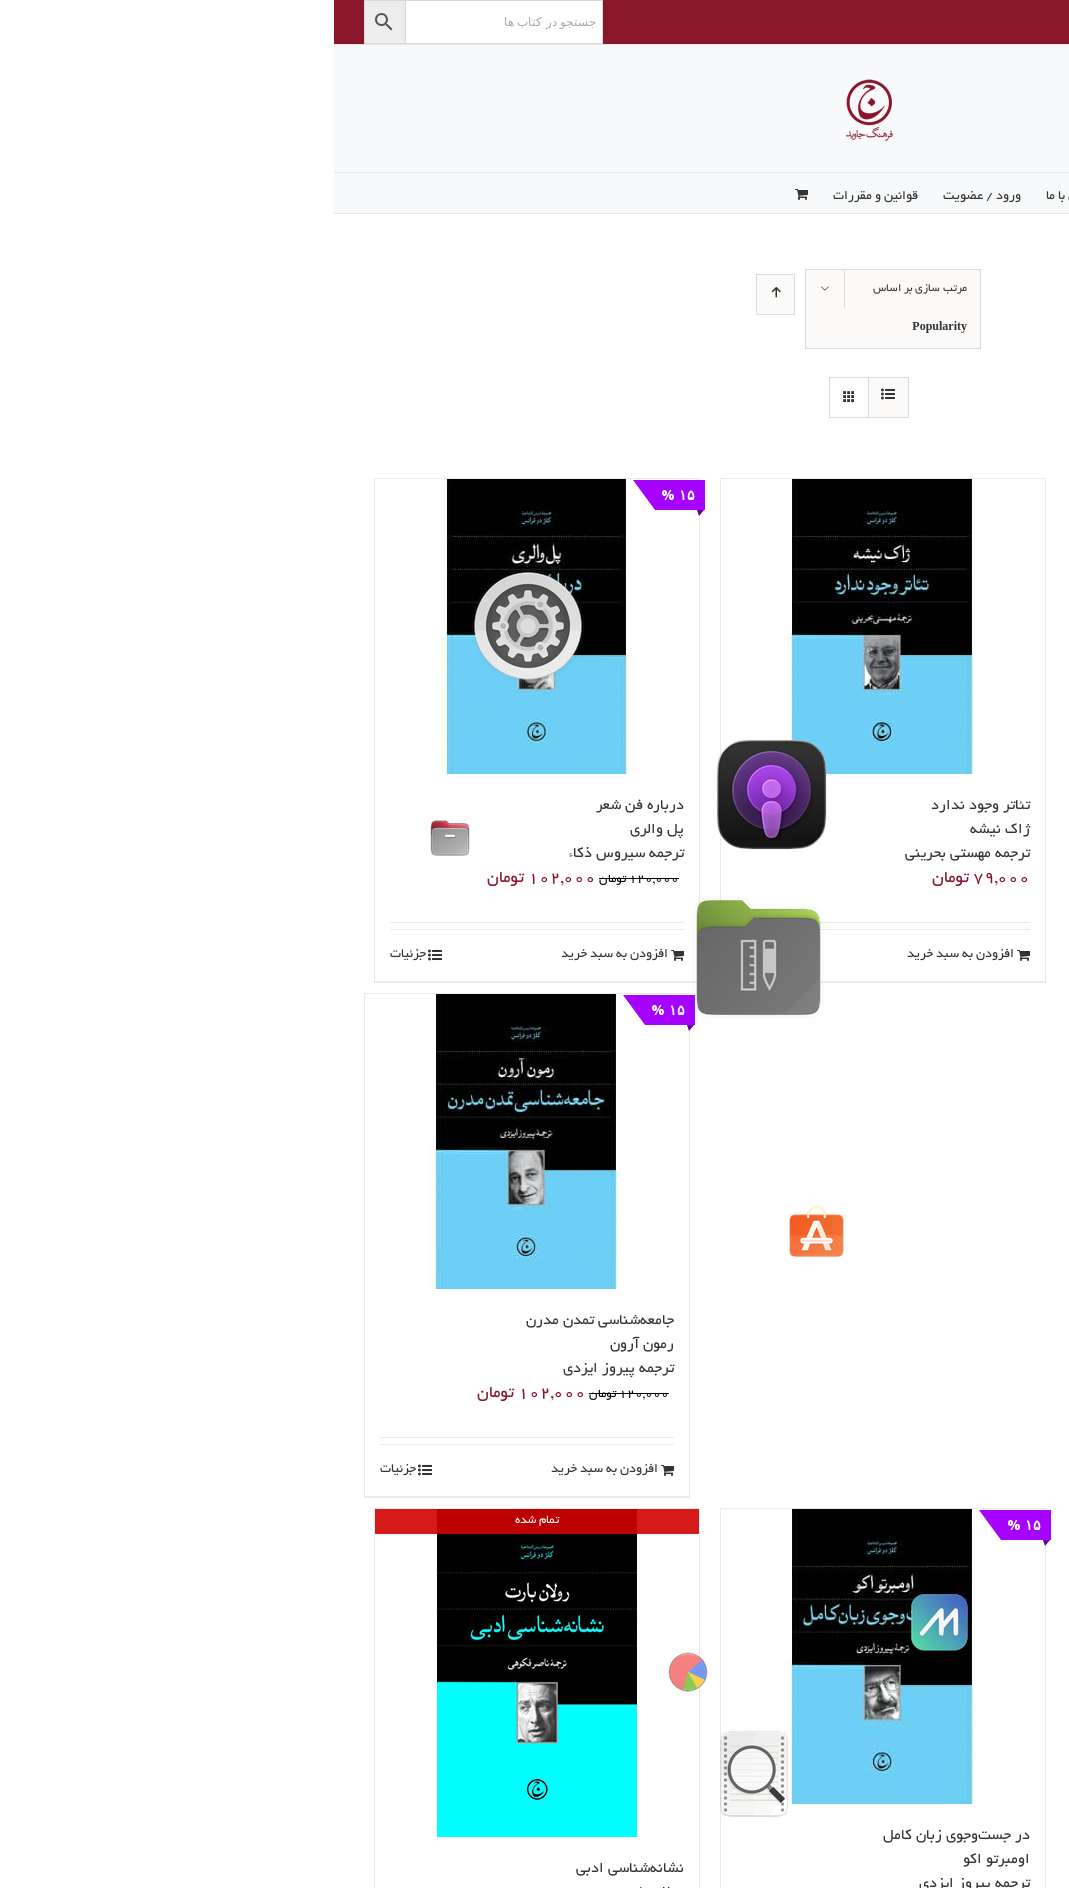 The width and height of the screenshot is (1069, 1888). Describe the element at coordinates (450, 838) in the screenshot. I see `open the file manager application` at that location.